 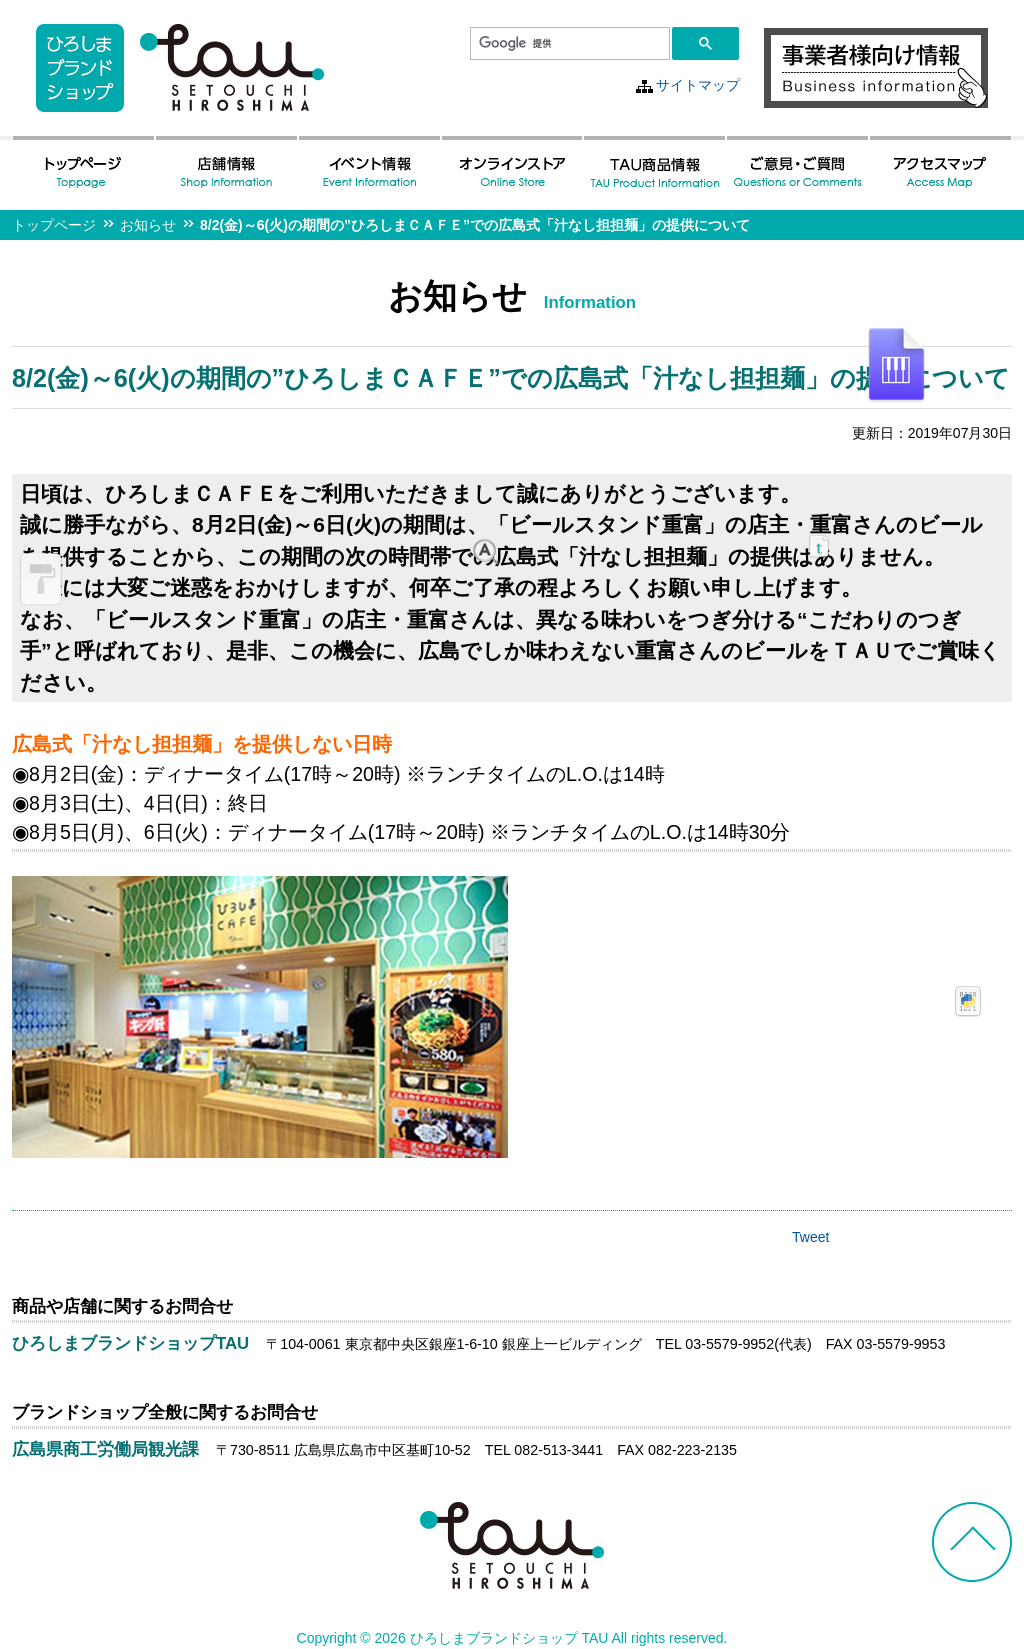 What do you see at coordinates (968, 1001) in the screenshot?
I see `python bytecode file (.pyc)` at bounding box center [968, 1001].